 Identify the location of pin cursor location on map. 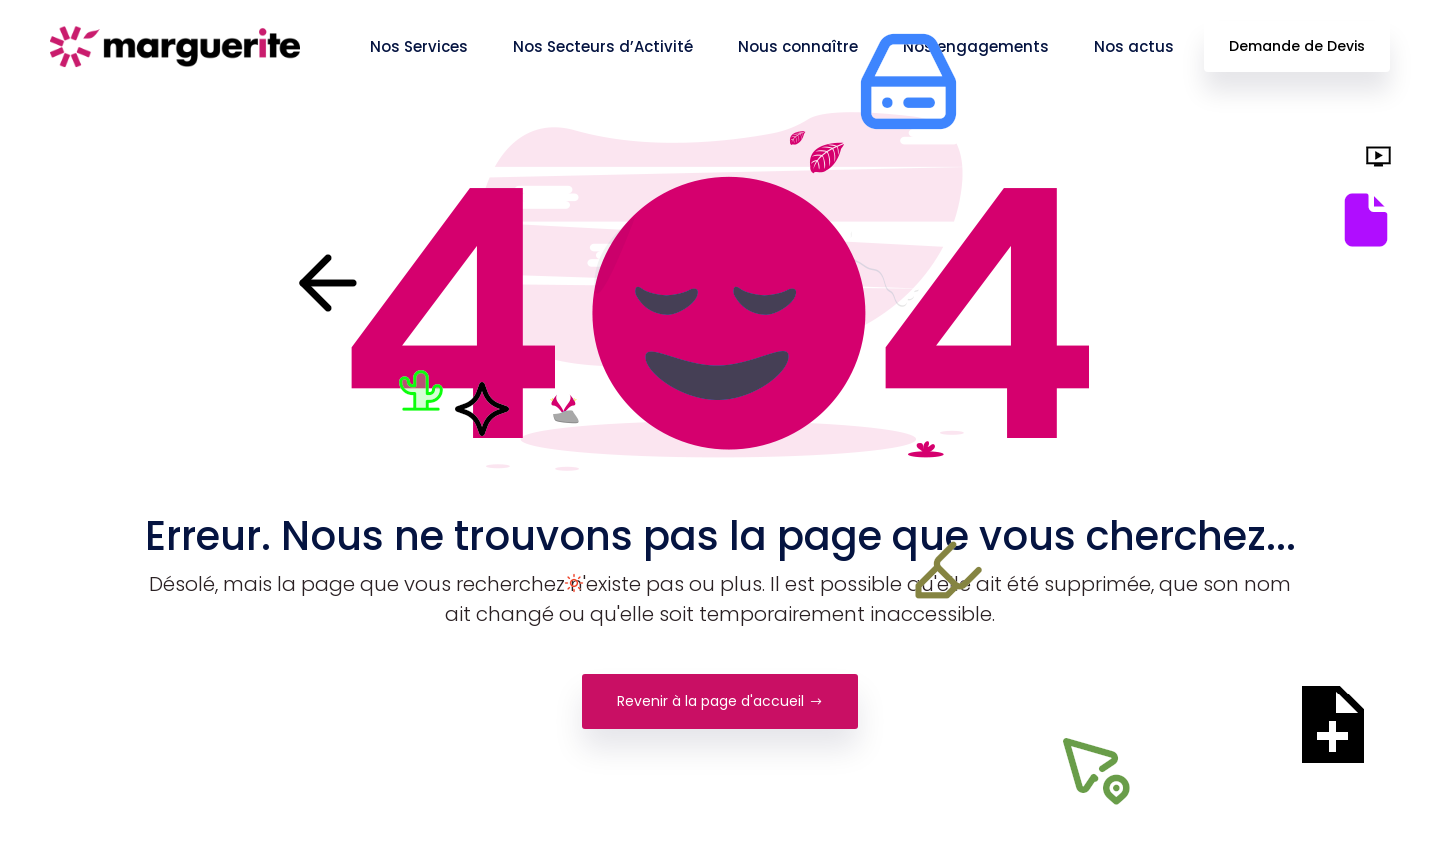
(1093, 768).